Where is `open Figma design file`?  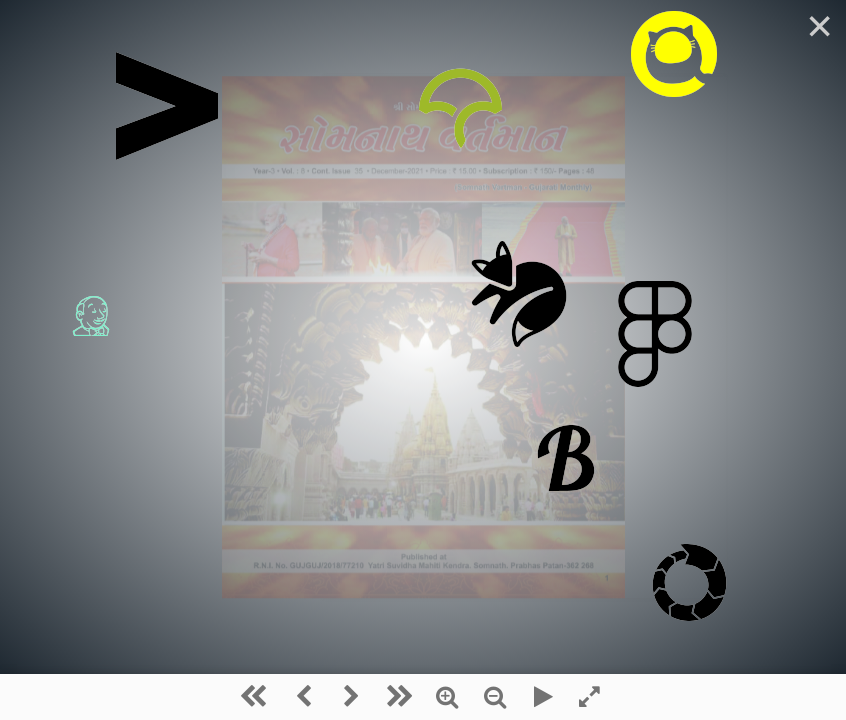
open Figma design file is located at coordinates (655, 334).